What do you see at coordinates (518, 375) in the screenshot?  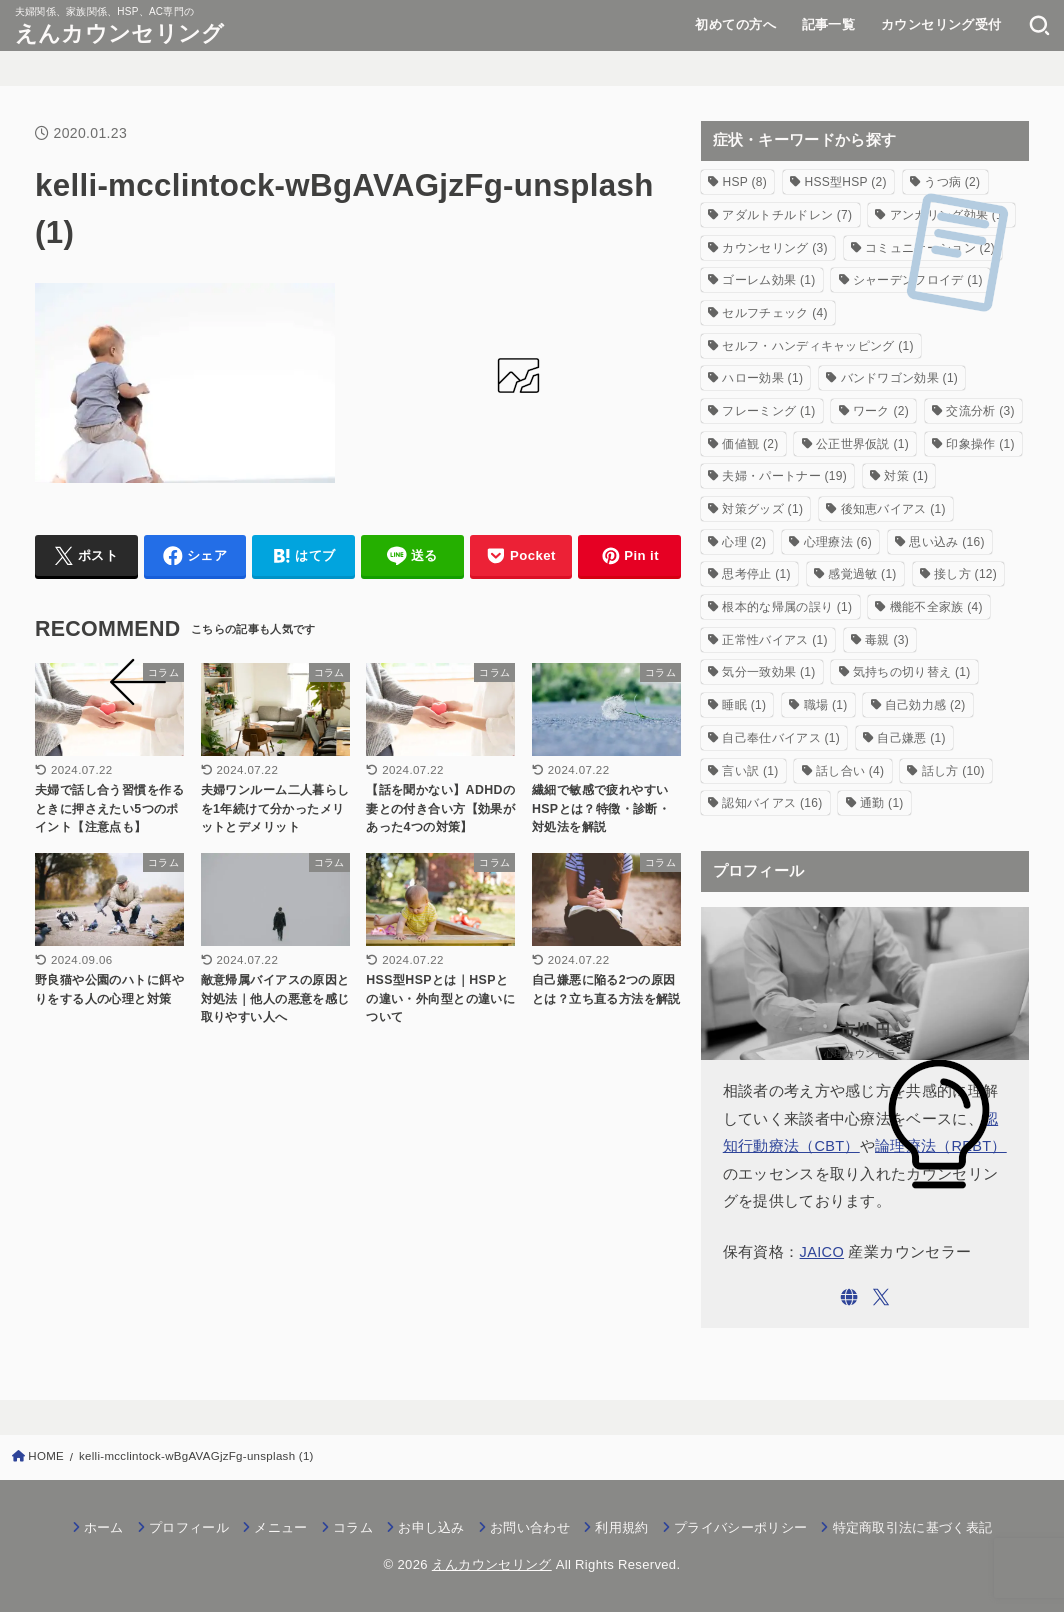 I see `indicates a broken or corrupted image file` at bounding box center [518, 375].